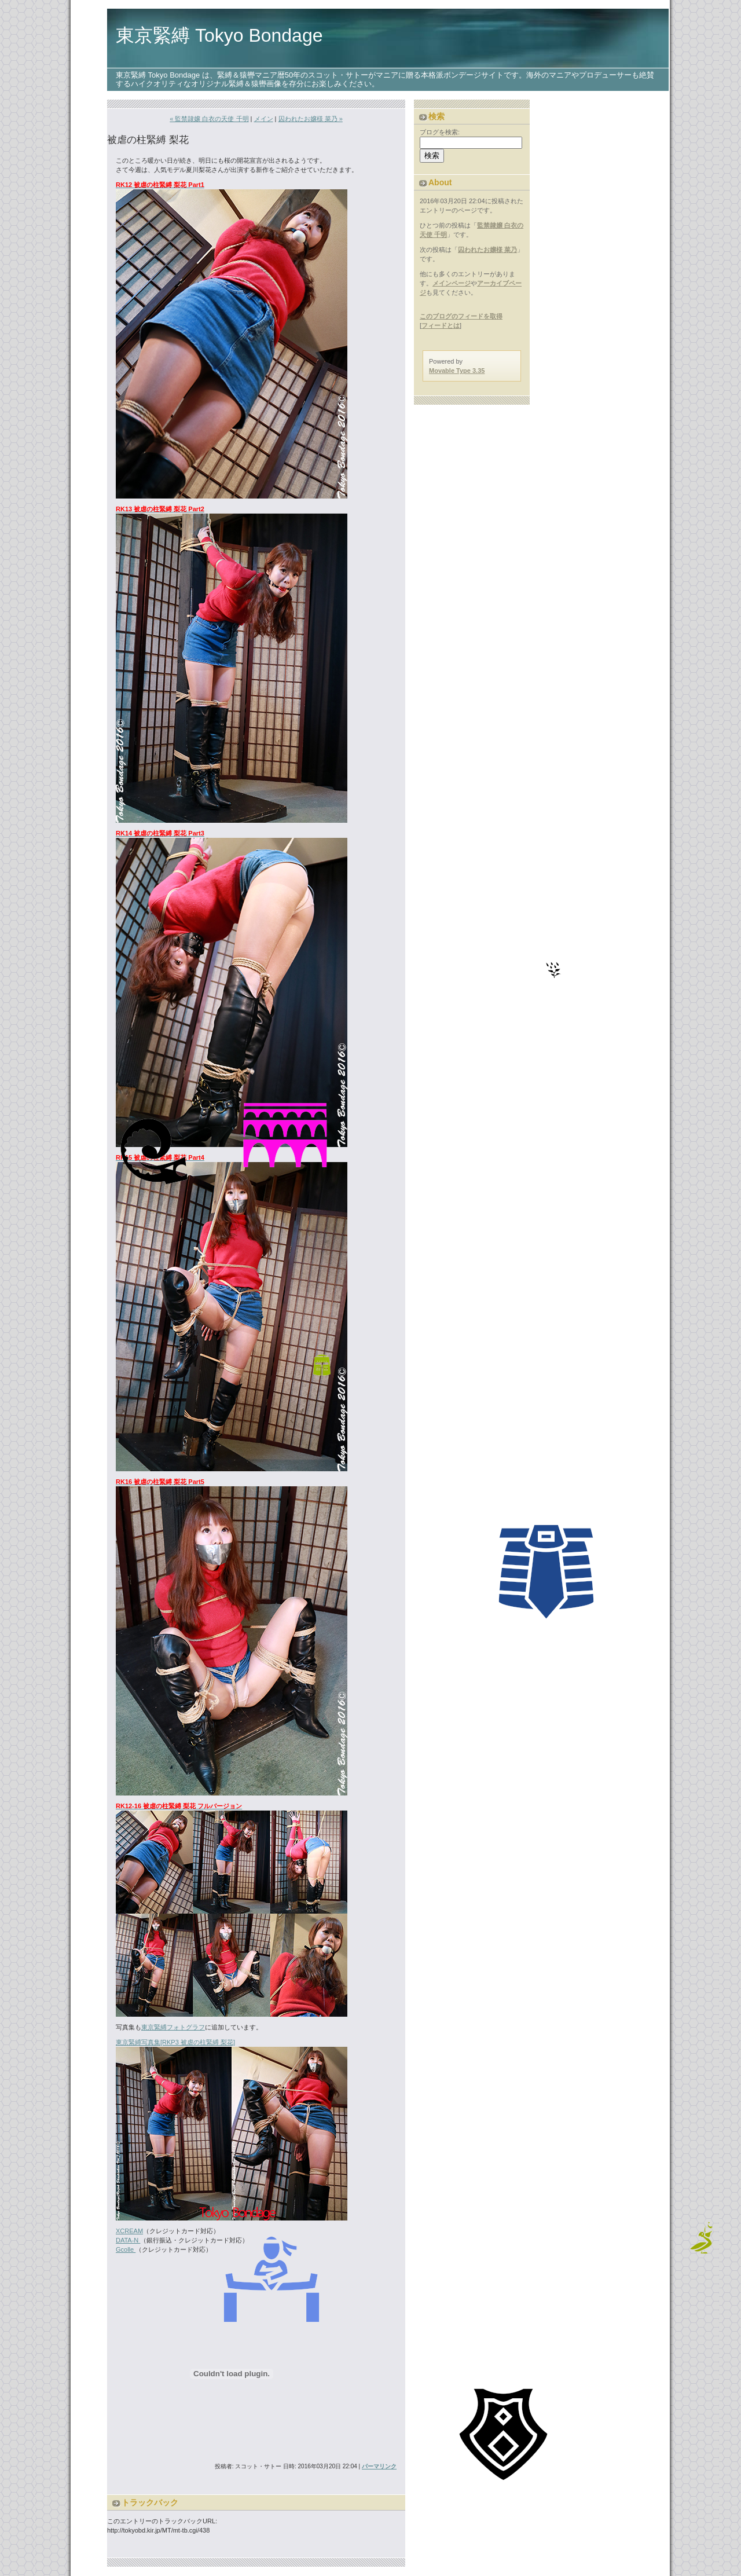 The image size is (741, 2576). Describe the element at coordinates (322, 1365) in the screenshot. I see `select knight or heavy armor class` at that location.